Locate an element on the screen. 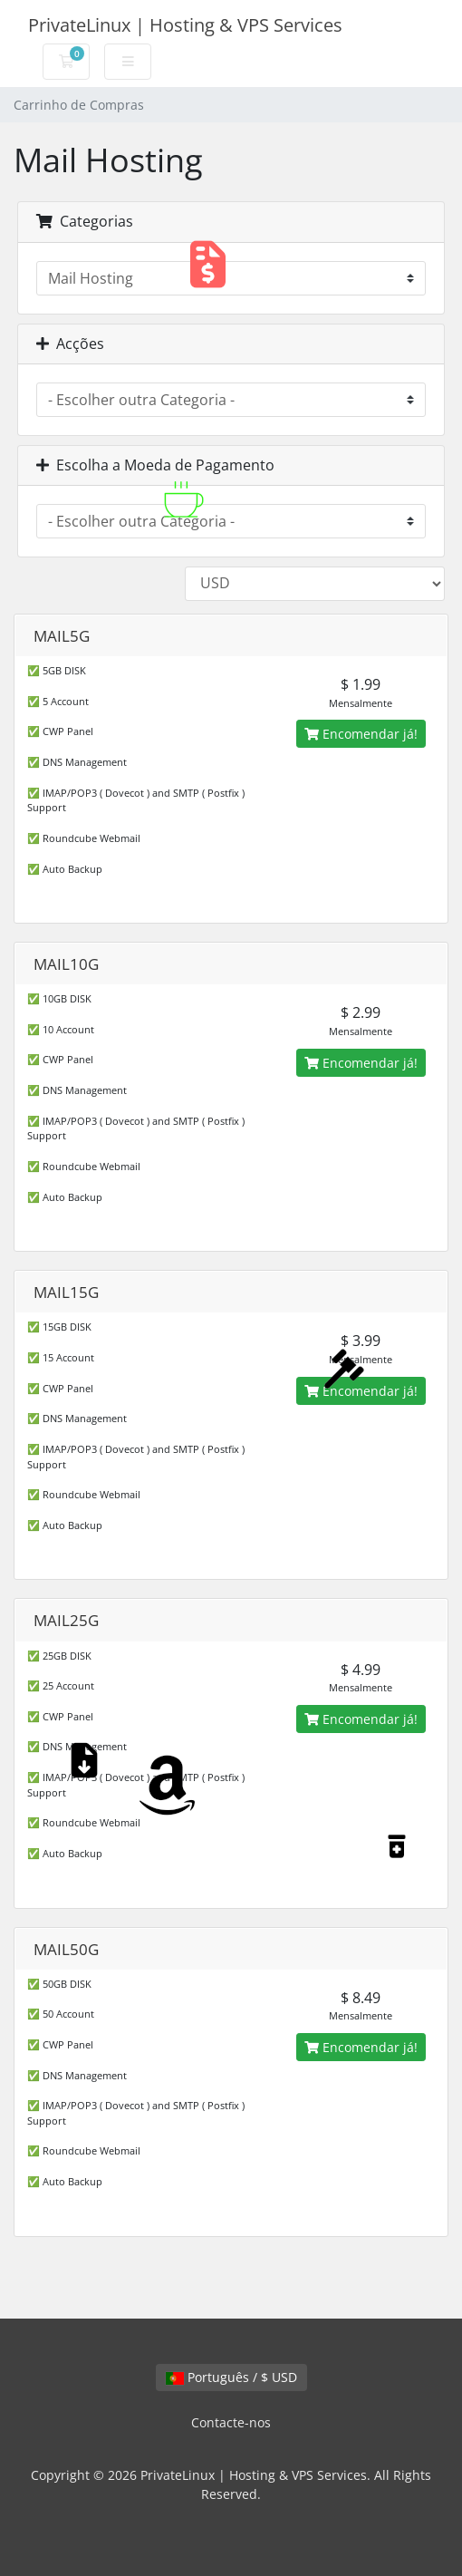 Image resolution: width=462 pixels, height=2576 pixels. view invoice or billing document is located at coordinates (207, 264).